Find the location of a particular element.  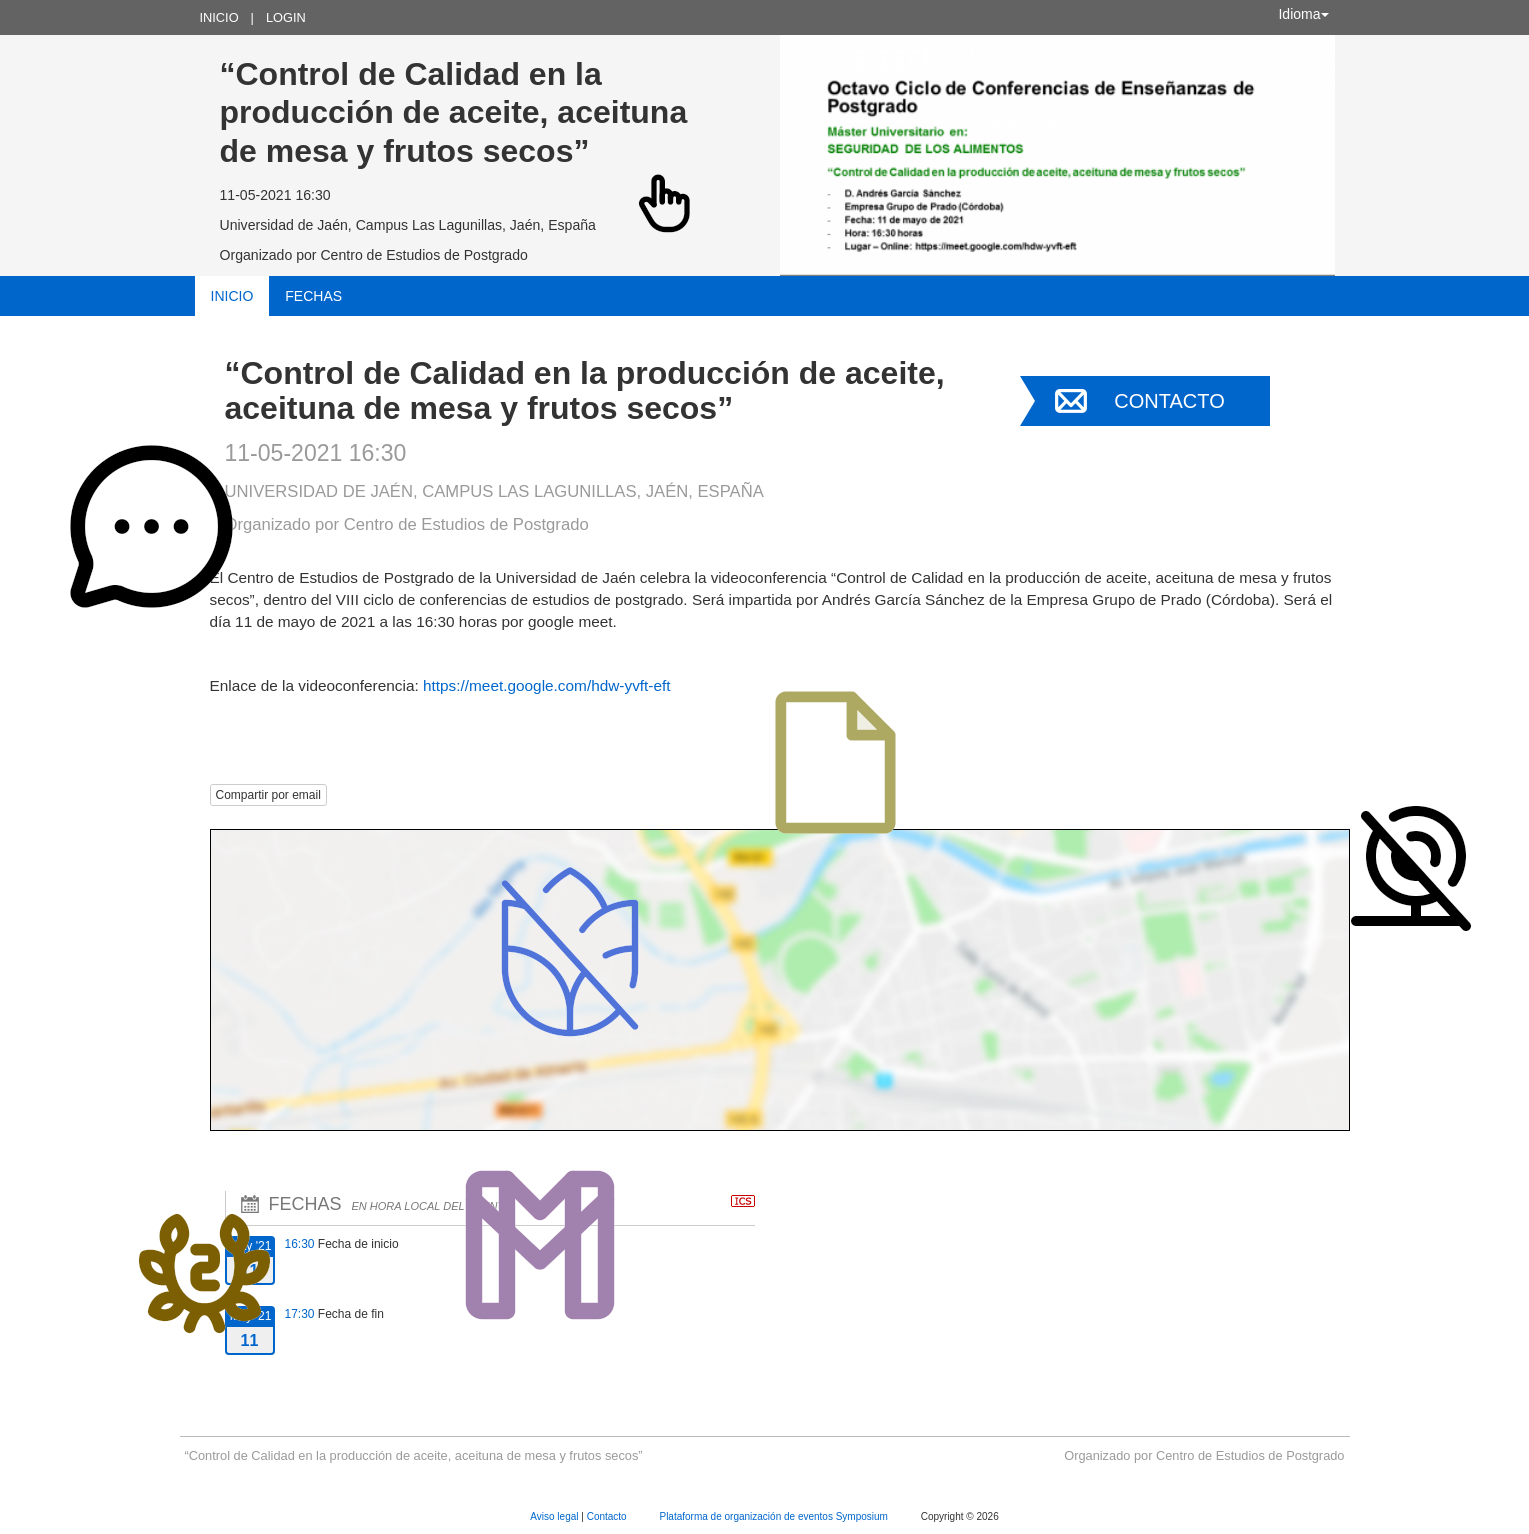

open chat or messaging is located at coordinates (151, 526).